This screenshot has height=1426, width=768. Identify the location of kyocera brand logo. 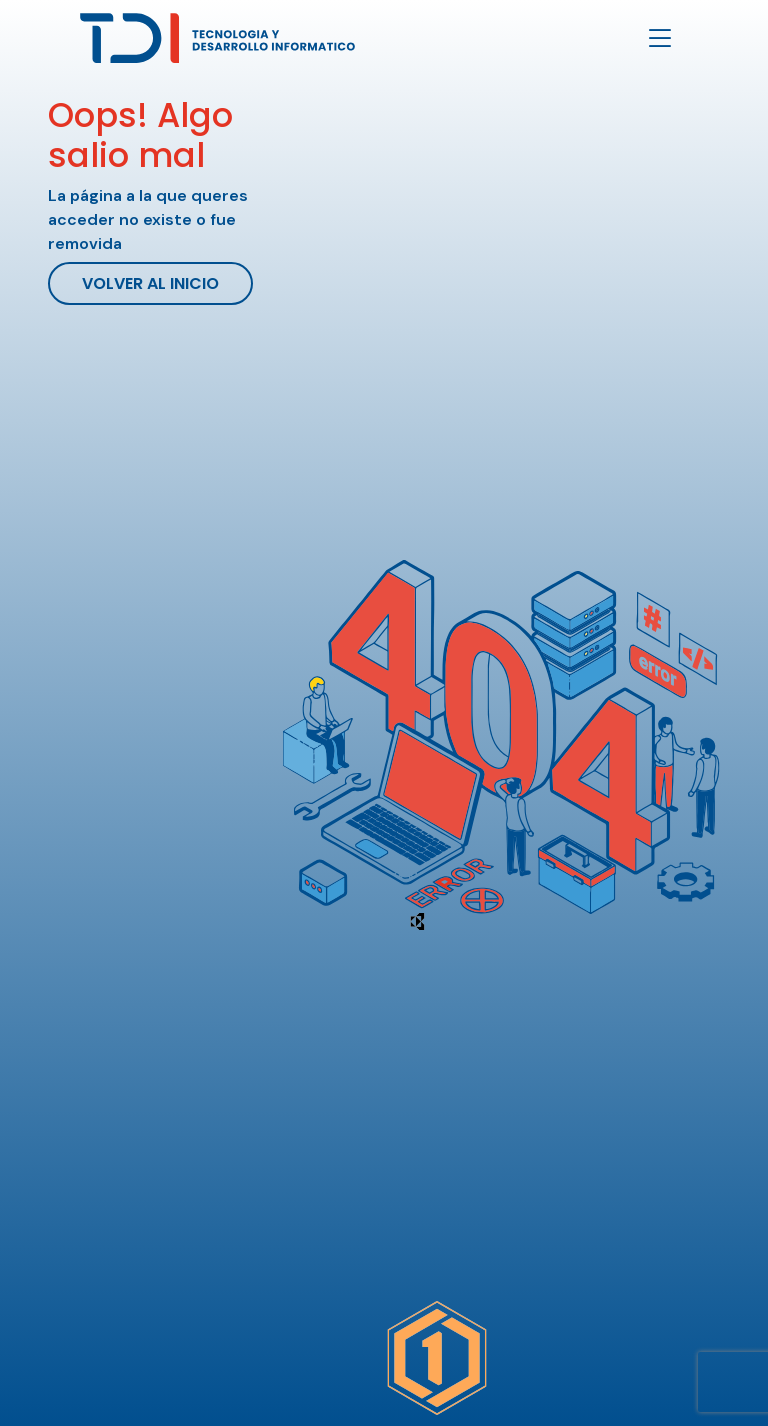
(417, 921).